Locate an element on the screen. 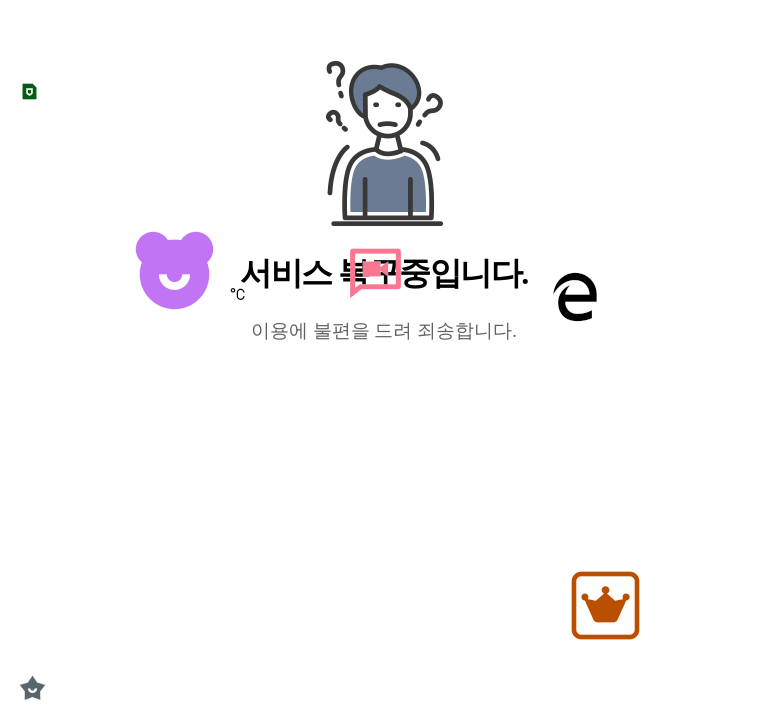 This screenshot has width=768, height=720. access protected or secure files is located at coordinates (29, 91).